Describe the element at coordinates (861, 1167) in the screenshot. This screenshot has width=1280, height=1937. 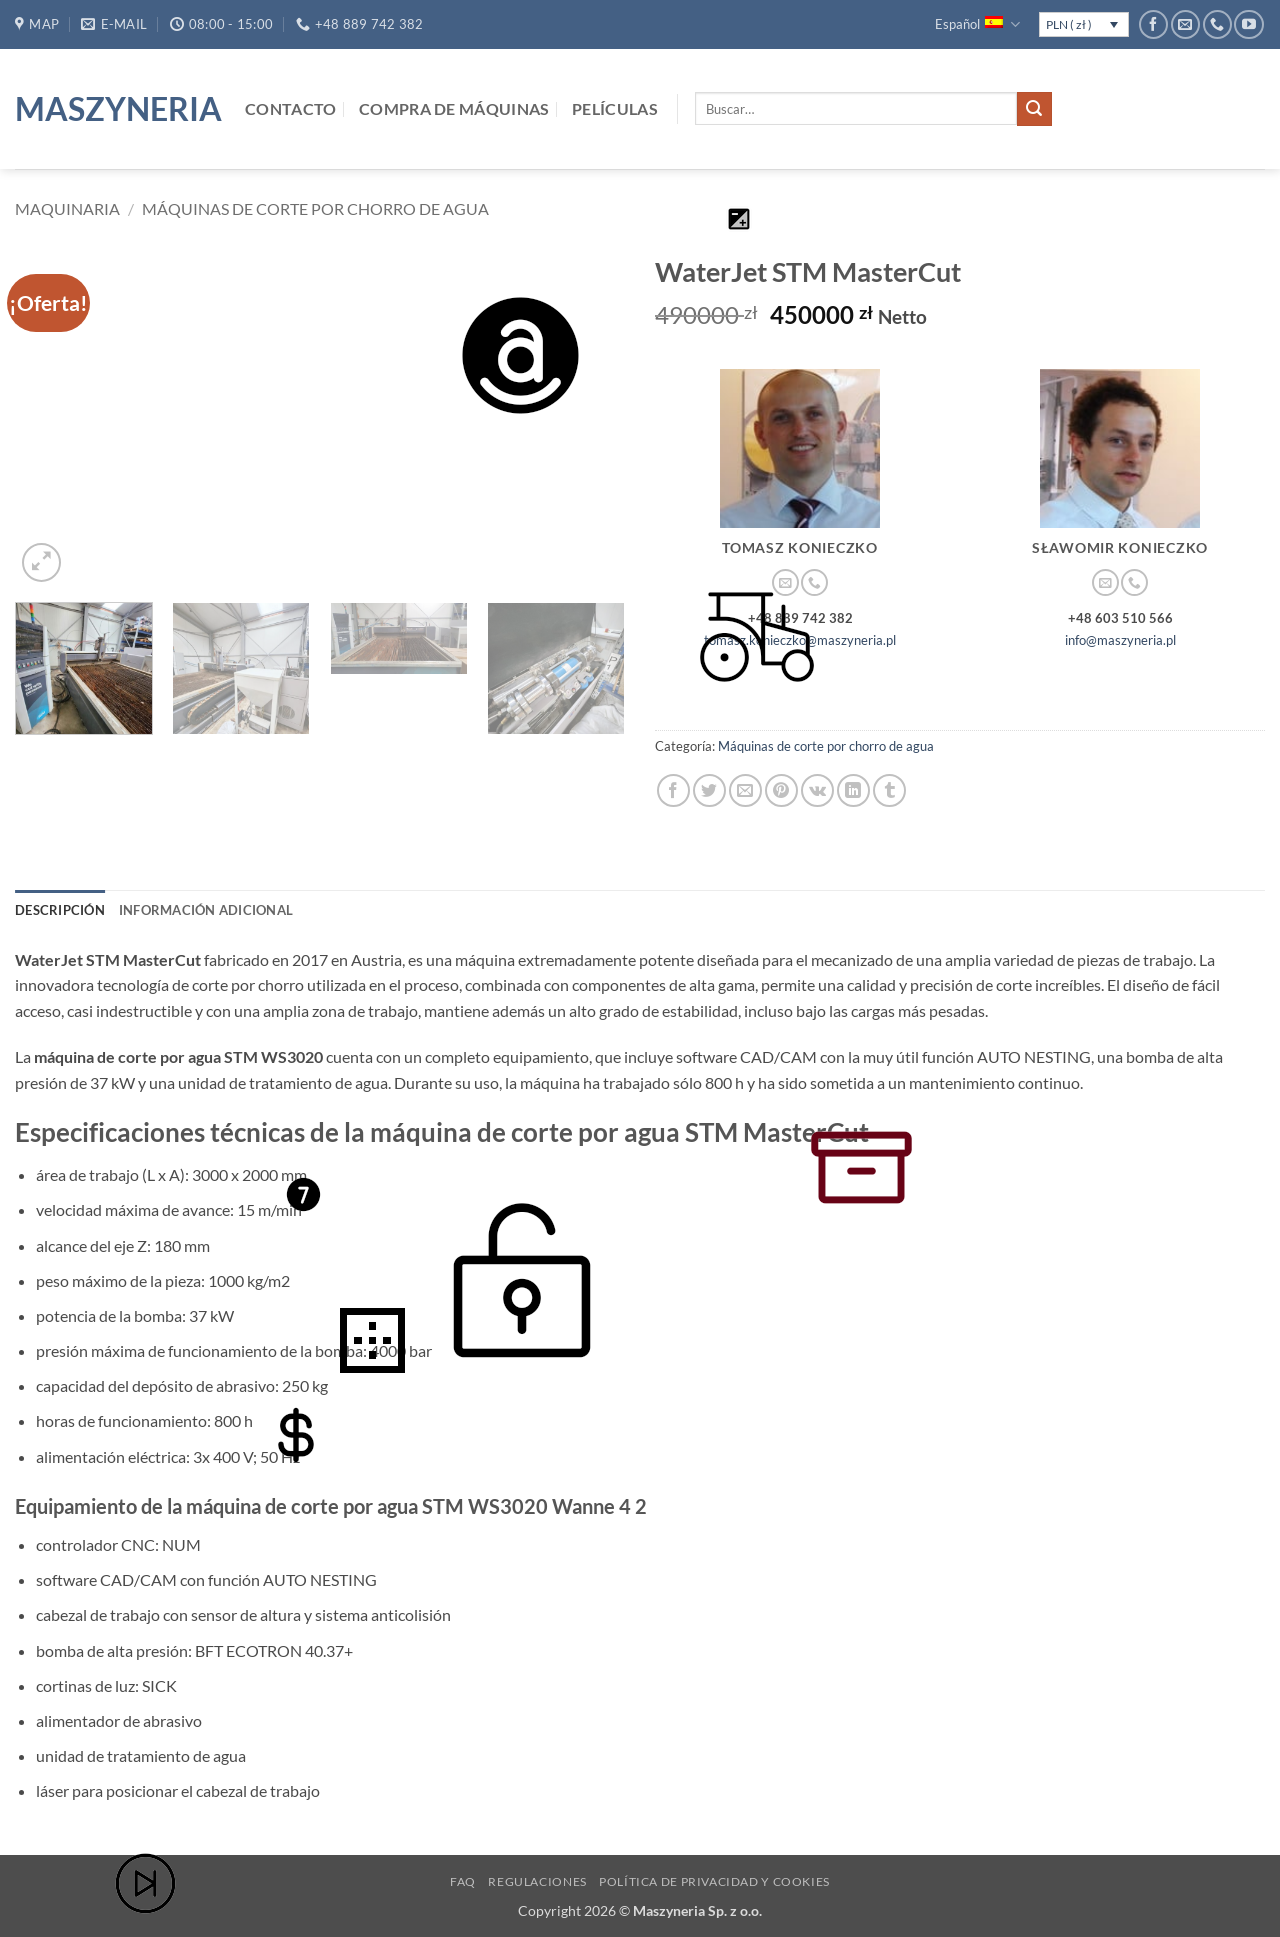
I see `archive this item` at that location.